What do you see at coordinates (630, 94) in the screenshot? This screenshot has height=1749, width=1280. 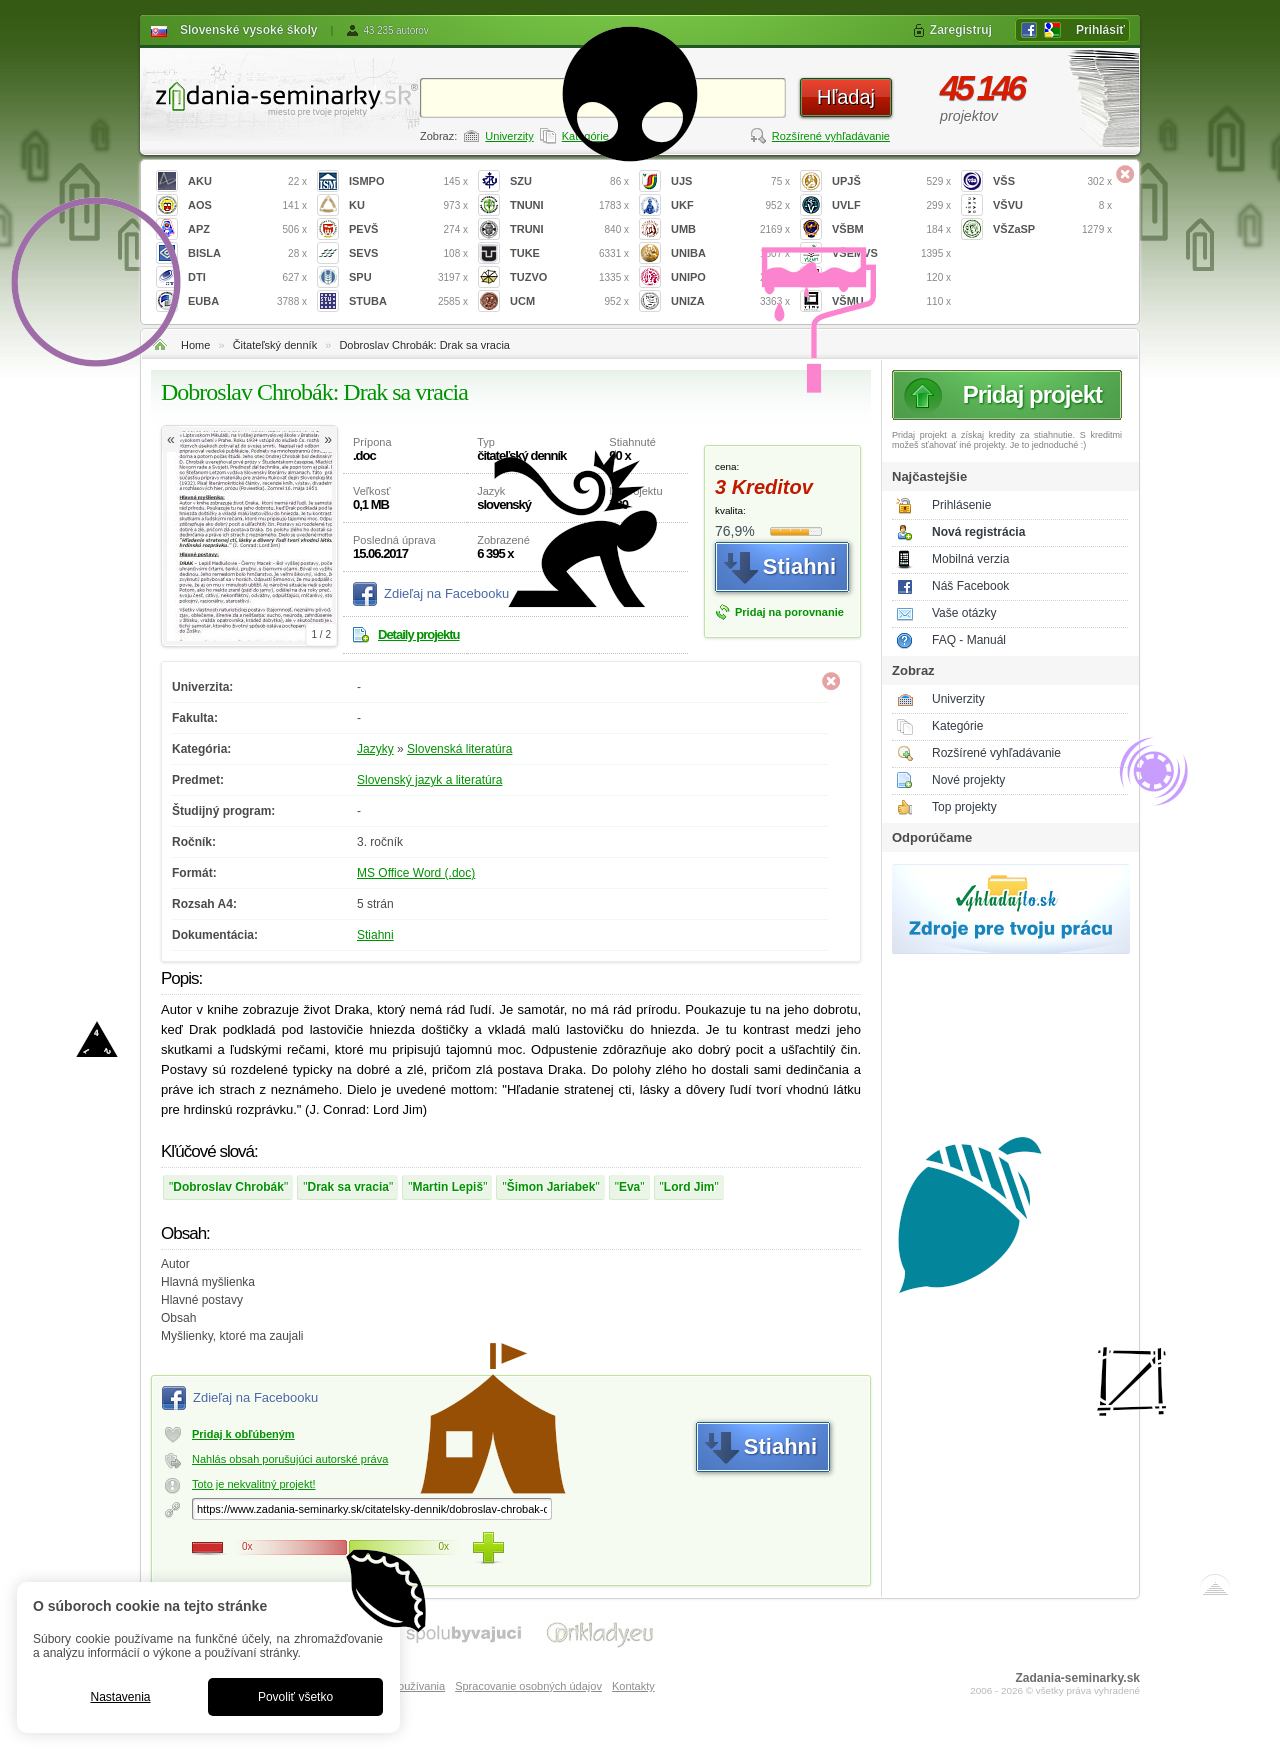 I see `select or summon a soul vessel item` at bounding box center [630, 94].